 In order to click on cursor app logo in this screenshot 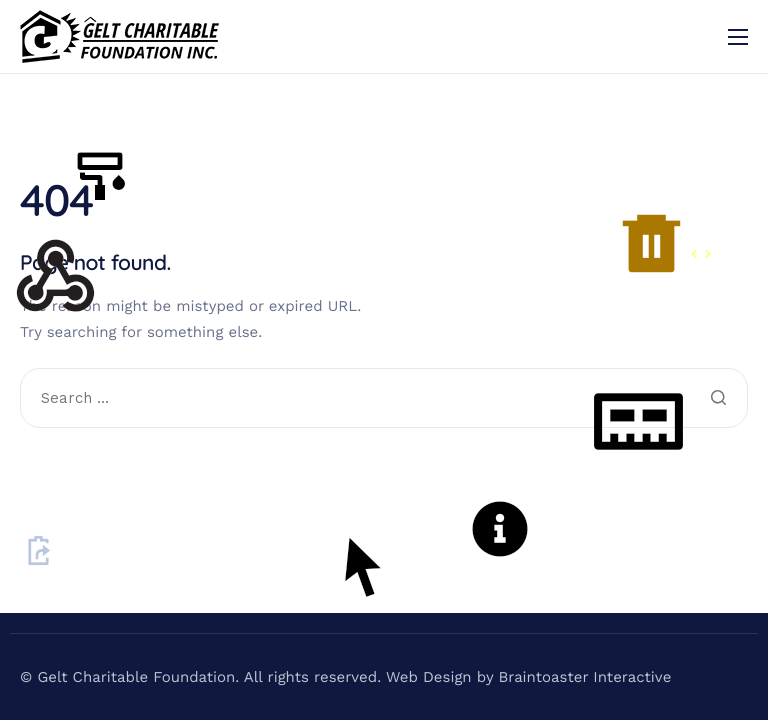, I will do `click(360, 568)`.